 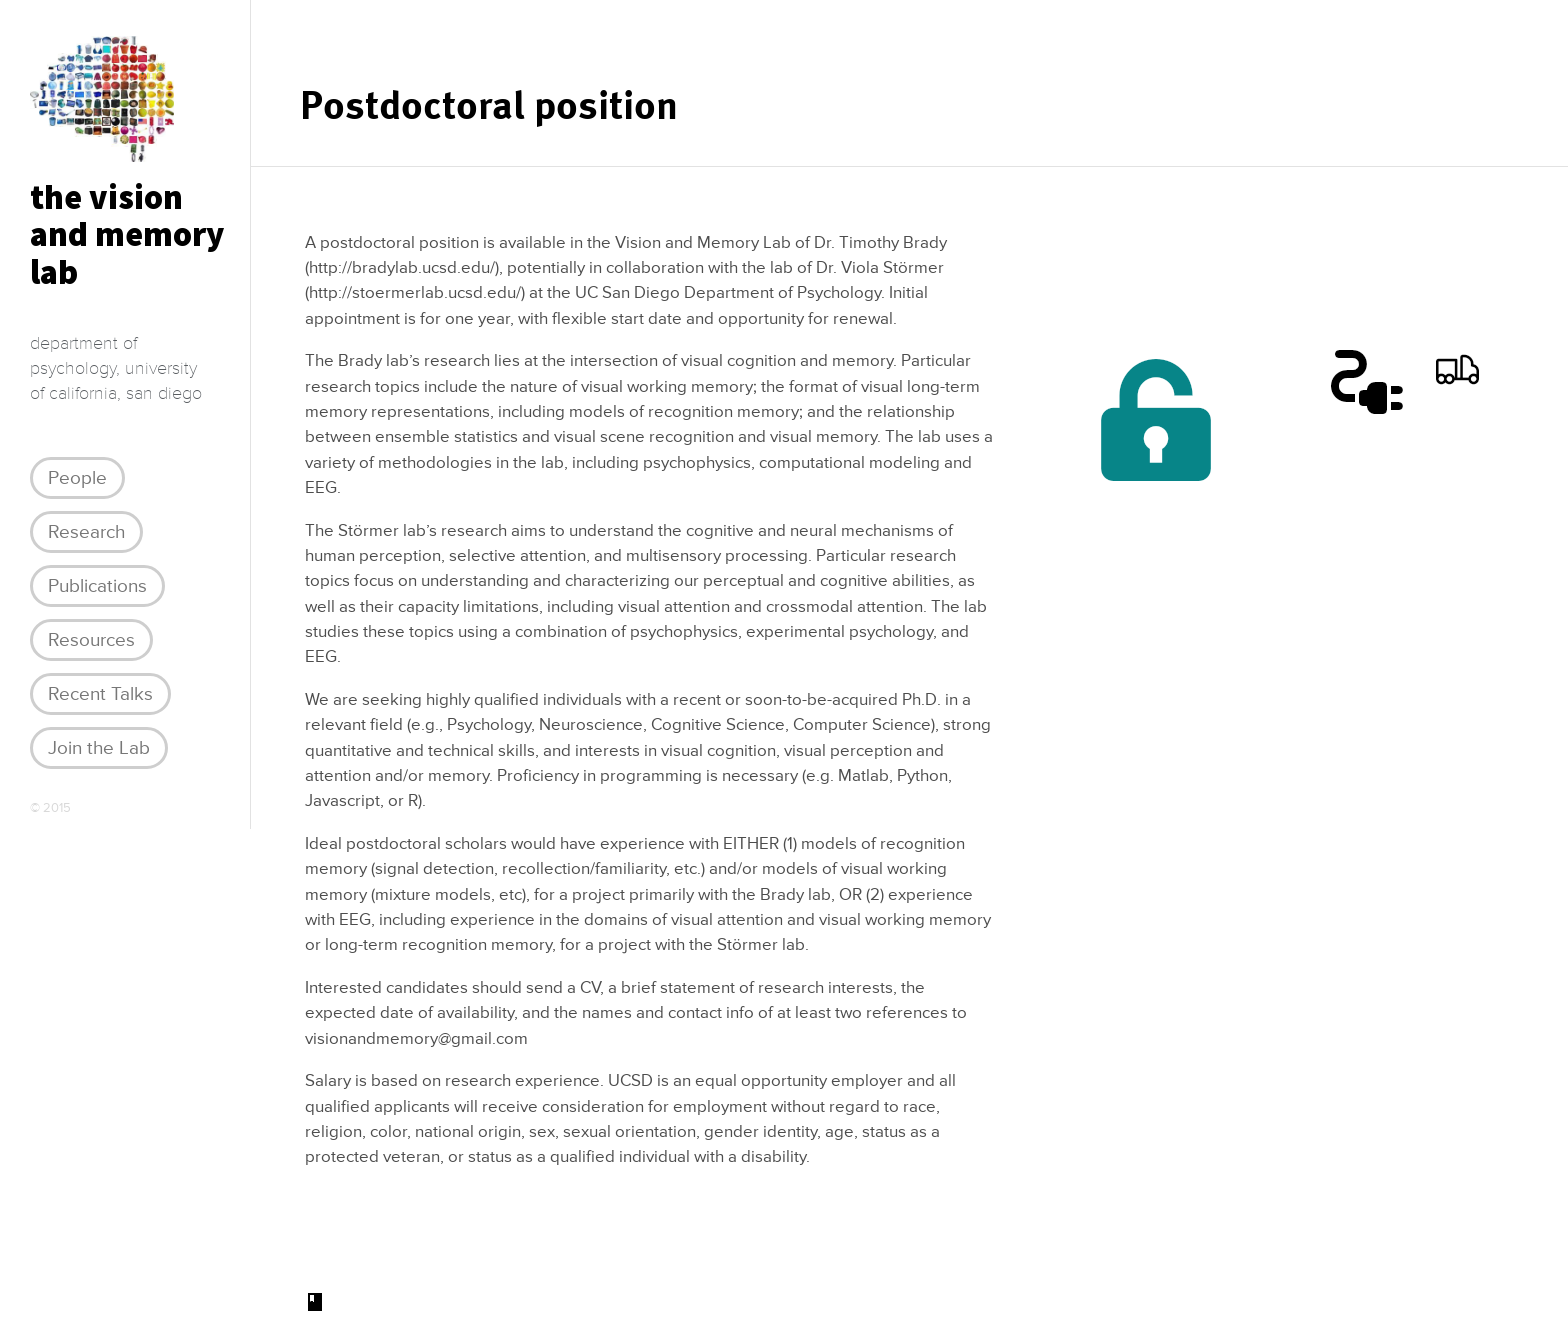 I want to click on access electrical or charging services nearby, so click(x=1367, y=382).